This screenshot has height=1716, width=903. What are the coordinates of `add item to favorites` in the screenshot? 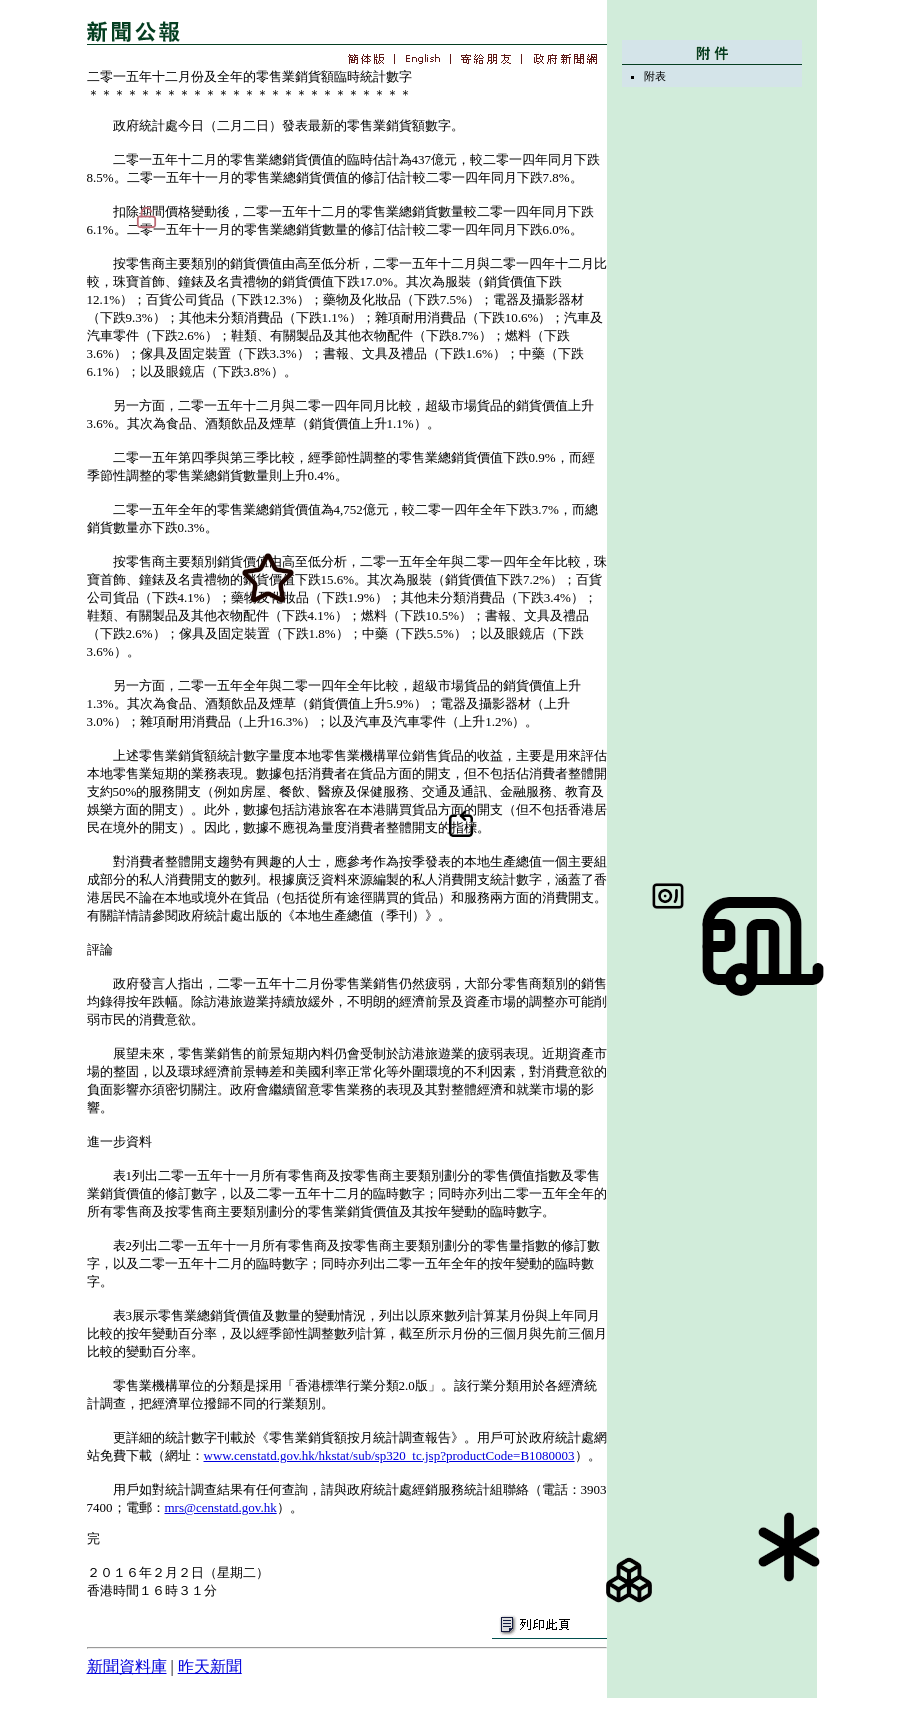 It's located at (268, 579).